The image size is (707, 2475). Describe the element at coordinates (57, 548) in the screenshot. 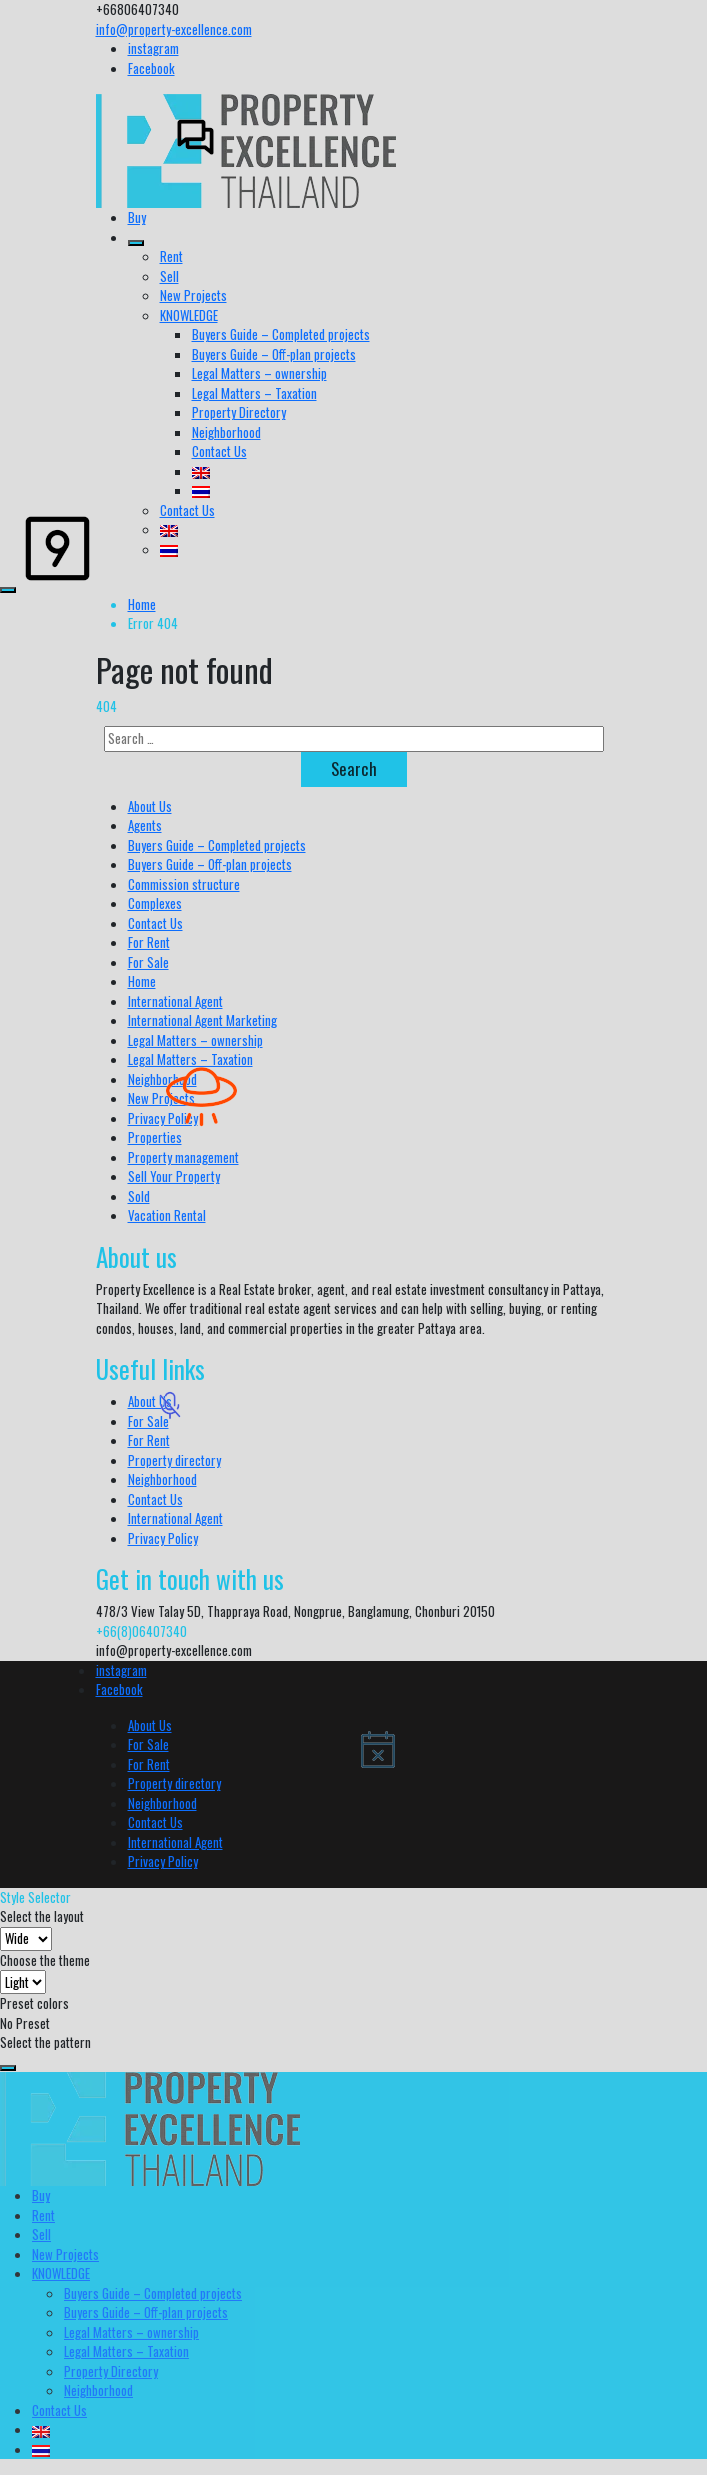

I see `select number nine` at that location.